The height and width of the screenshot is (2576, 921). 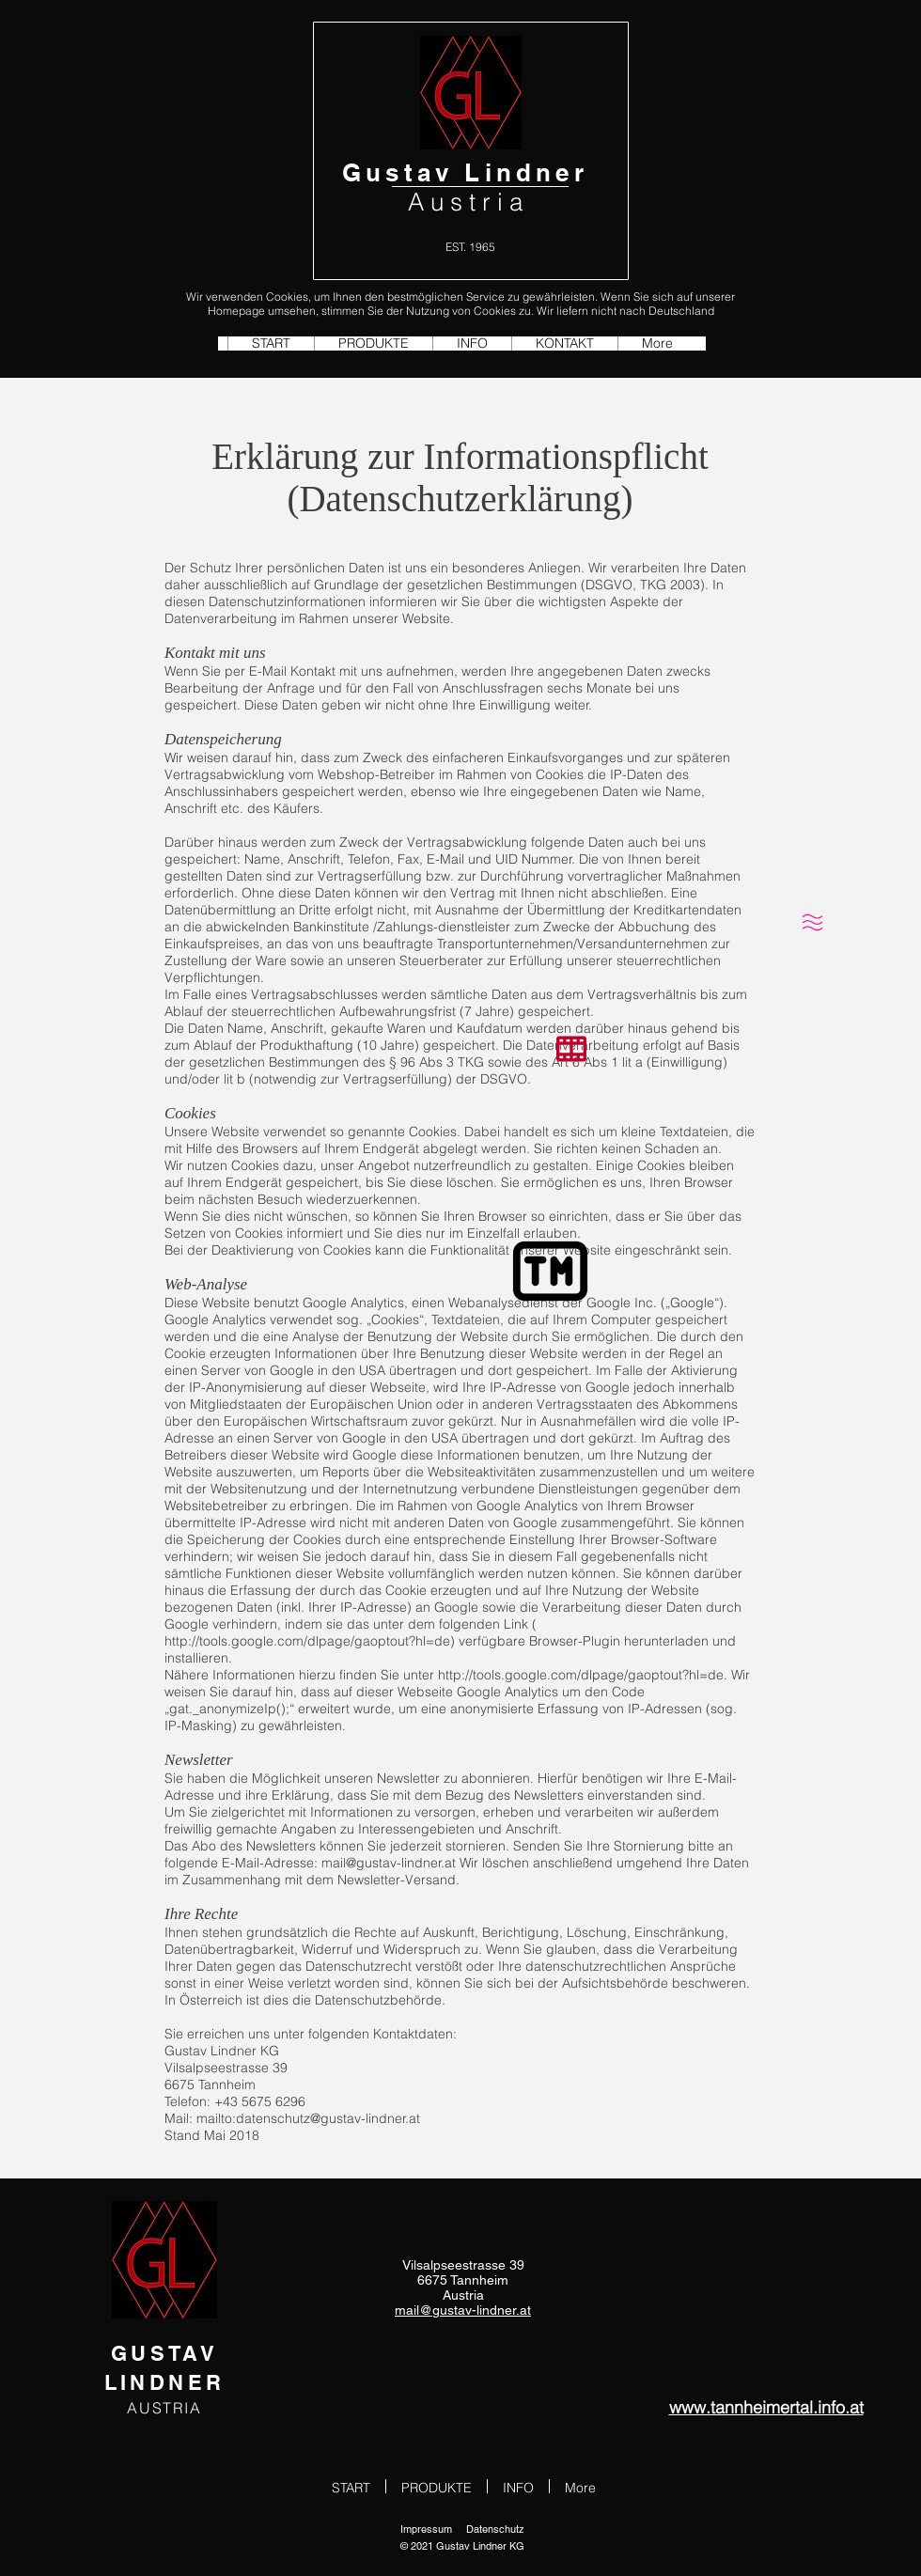 I want to click on view video or film content, so click(x=571, y=1049).